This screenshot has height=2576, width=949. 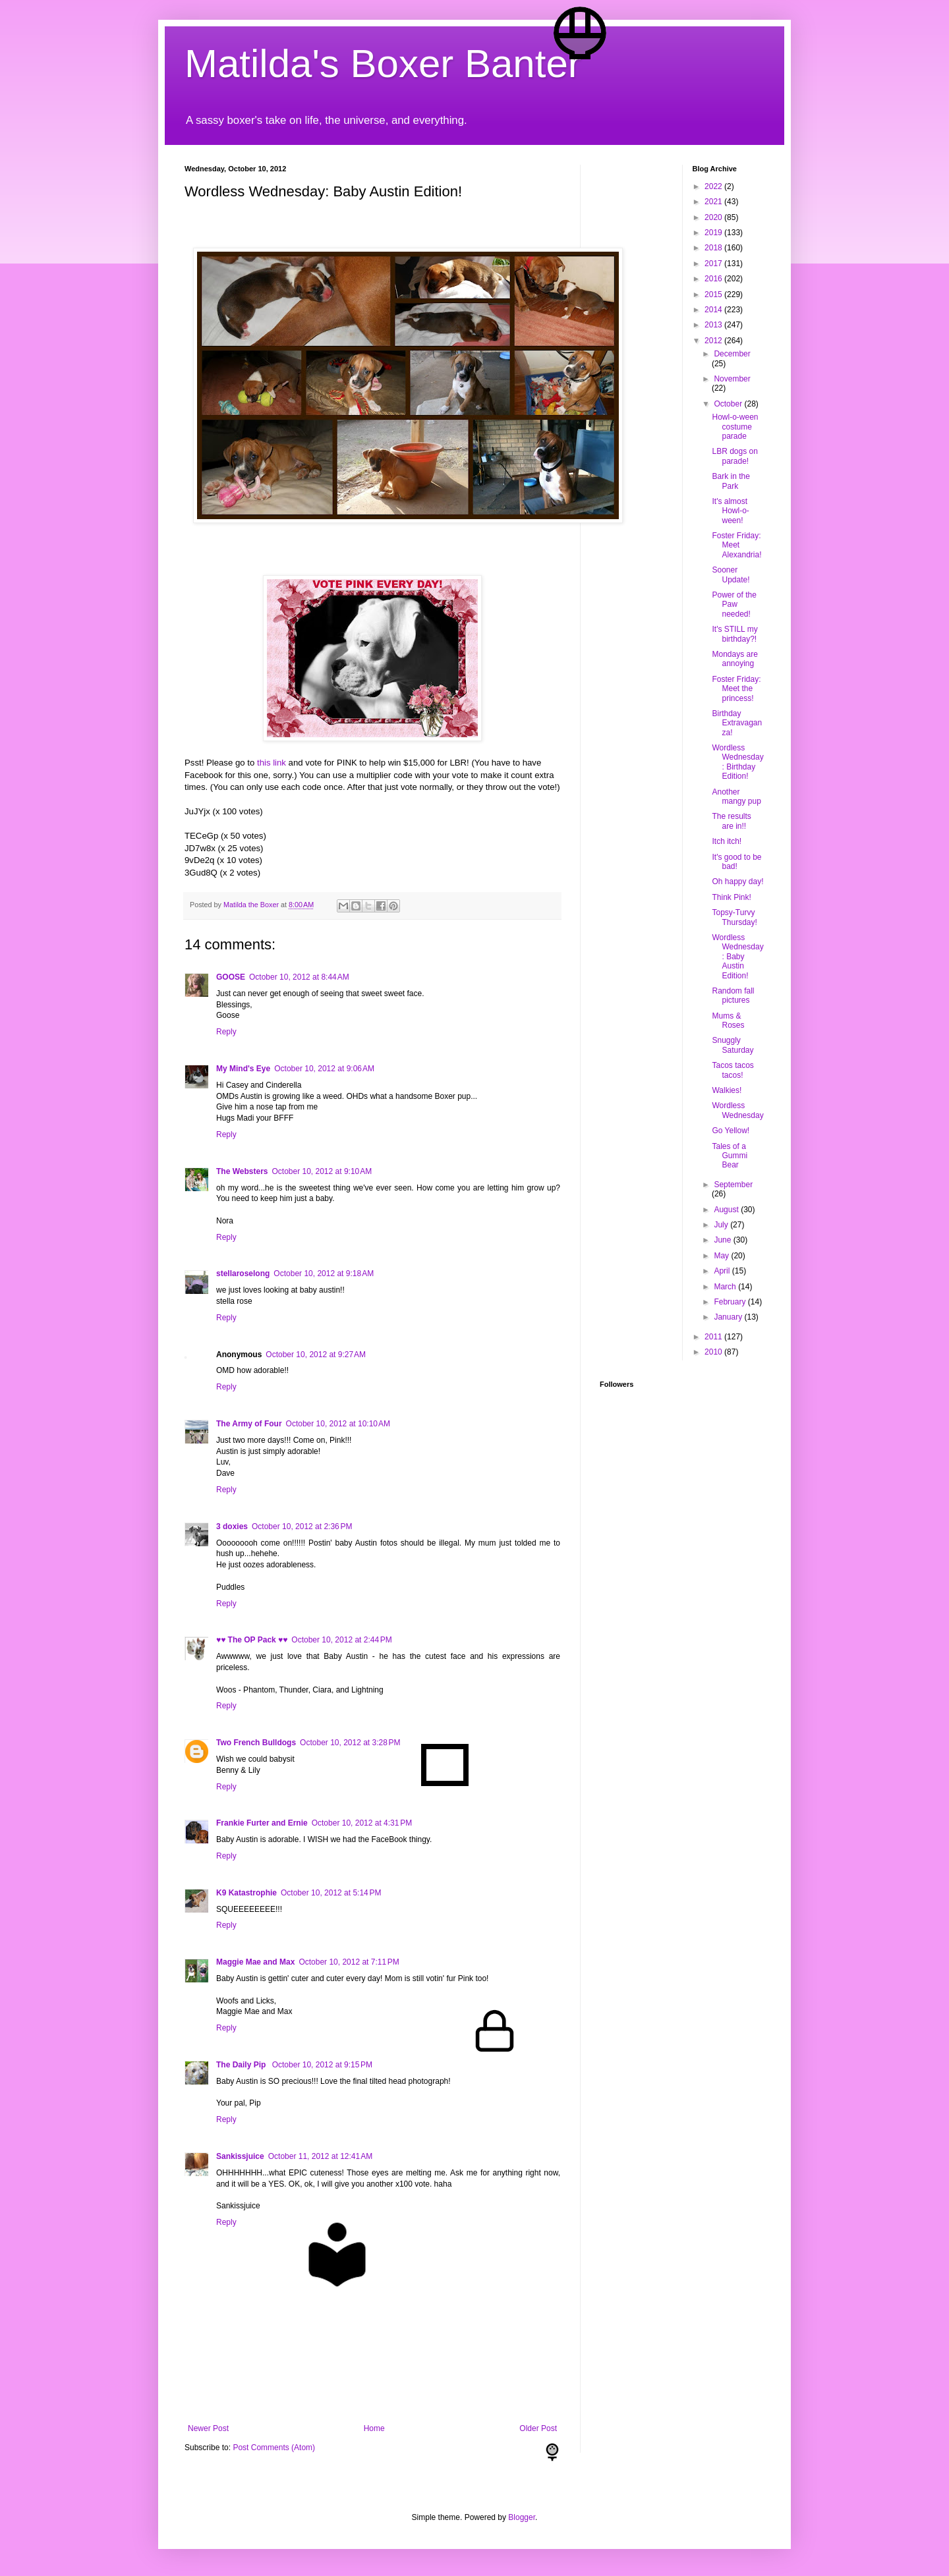 What do you see at coordinates (445, 1765) in the screenshot?
I see `crop image to 3:2 aspect ratio` at bounding box center [445, 1765].